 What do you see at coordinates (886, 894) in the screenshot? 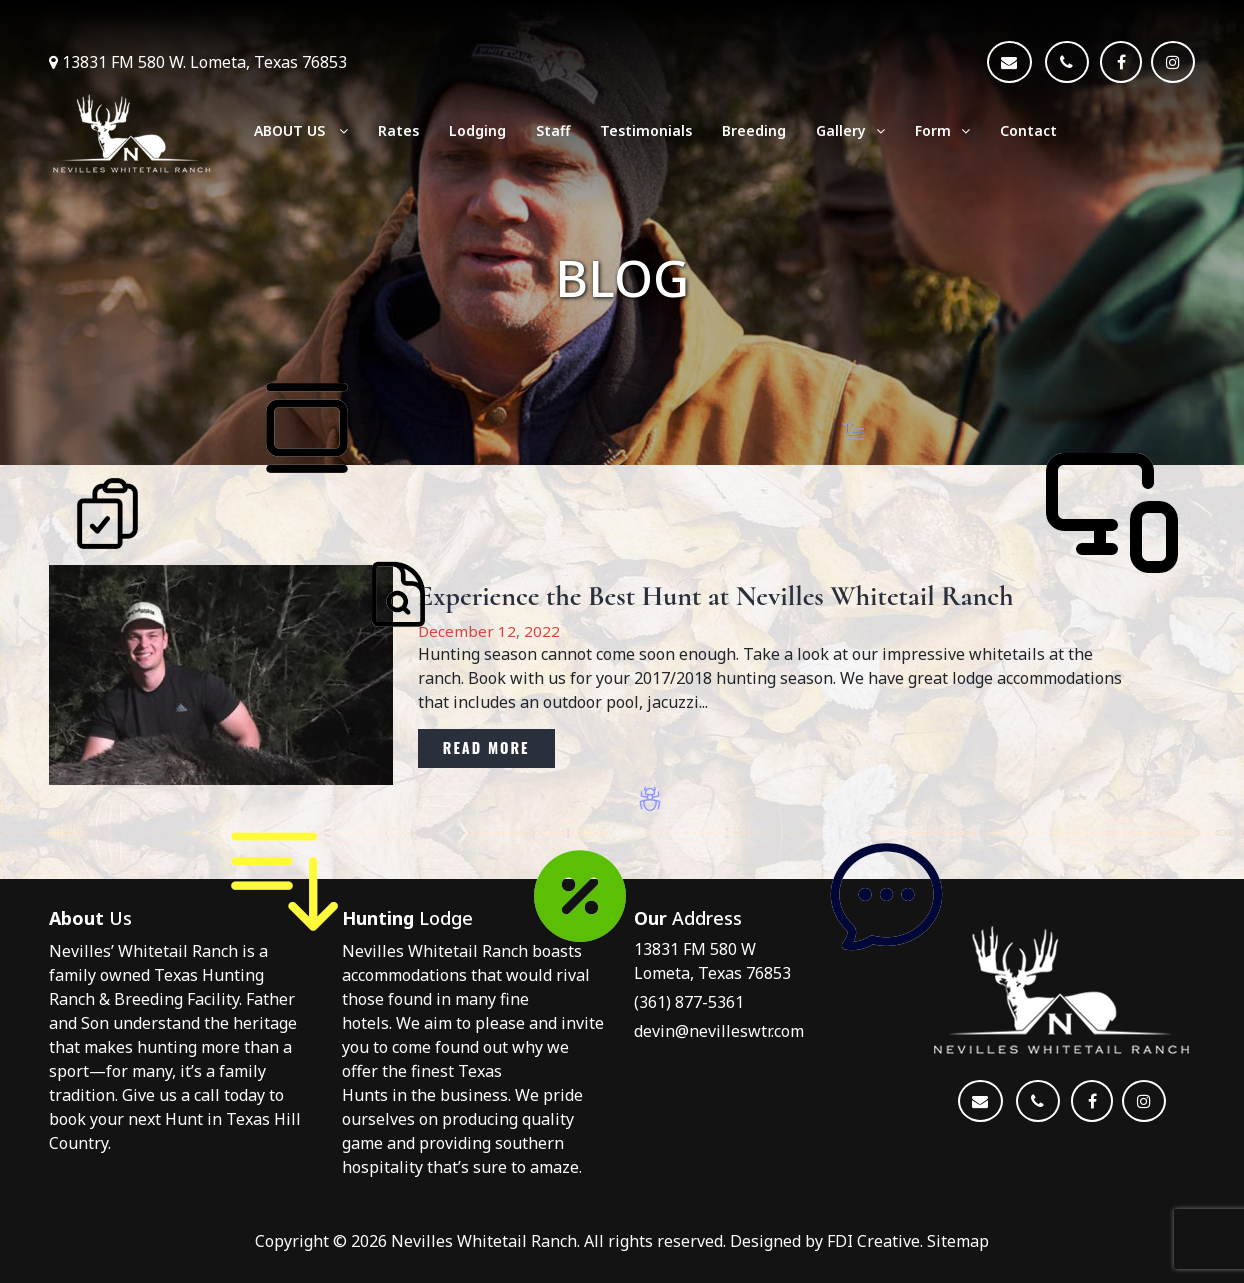
I see `open chat or messaging` at bounding box center [886, 894].